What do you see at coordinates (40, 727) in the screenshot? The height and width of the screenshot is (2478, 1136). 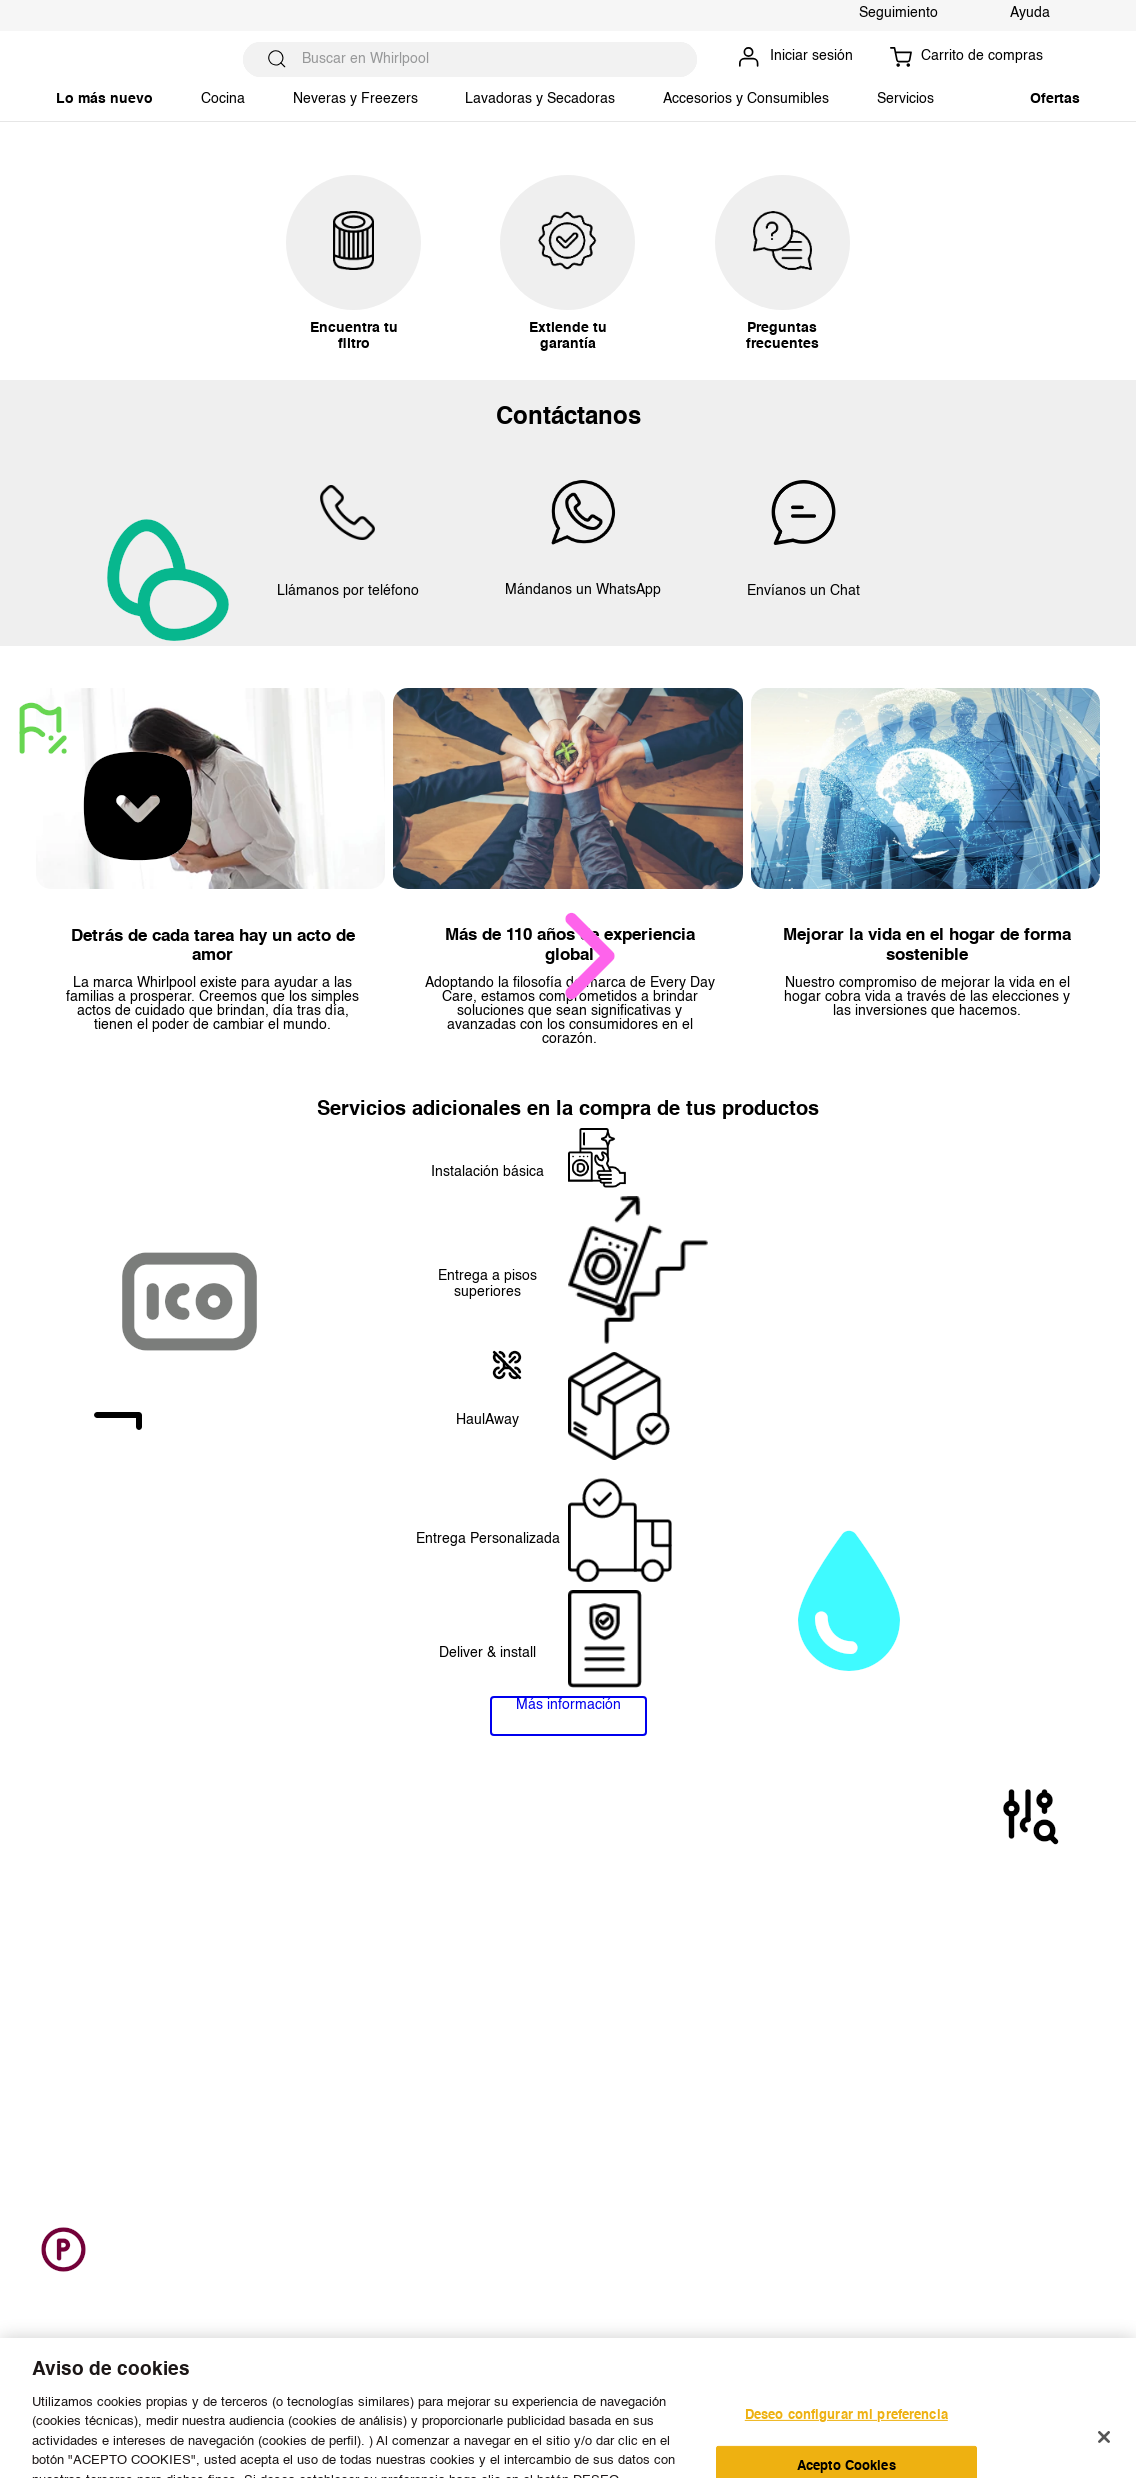 I see `view flagged discounts or promotions` at bounding box center [40, 727].